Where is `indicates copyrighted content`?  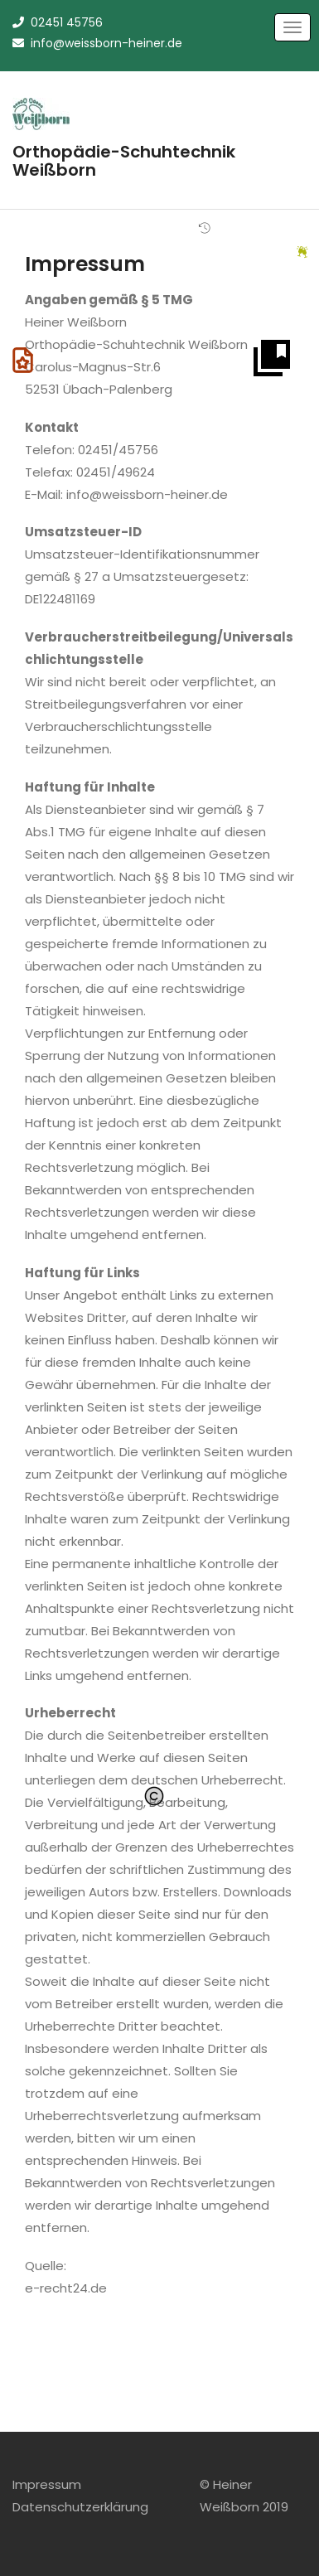 indicates copyrighted content is located at coordinates (154, 1796).